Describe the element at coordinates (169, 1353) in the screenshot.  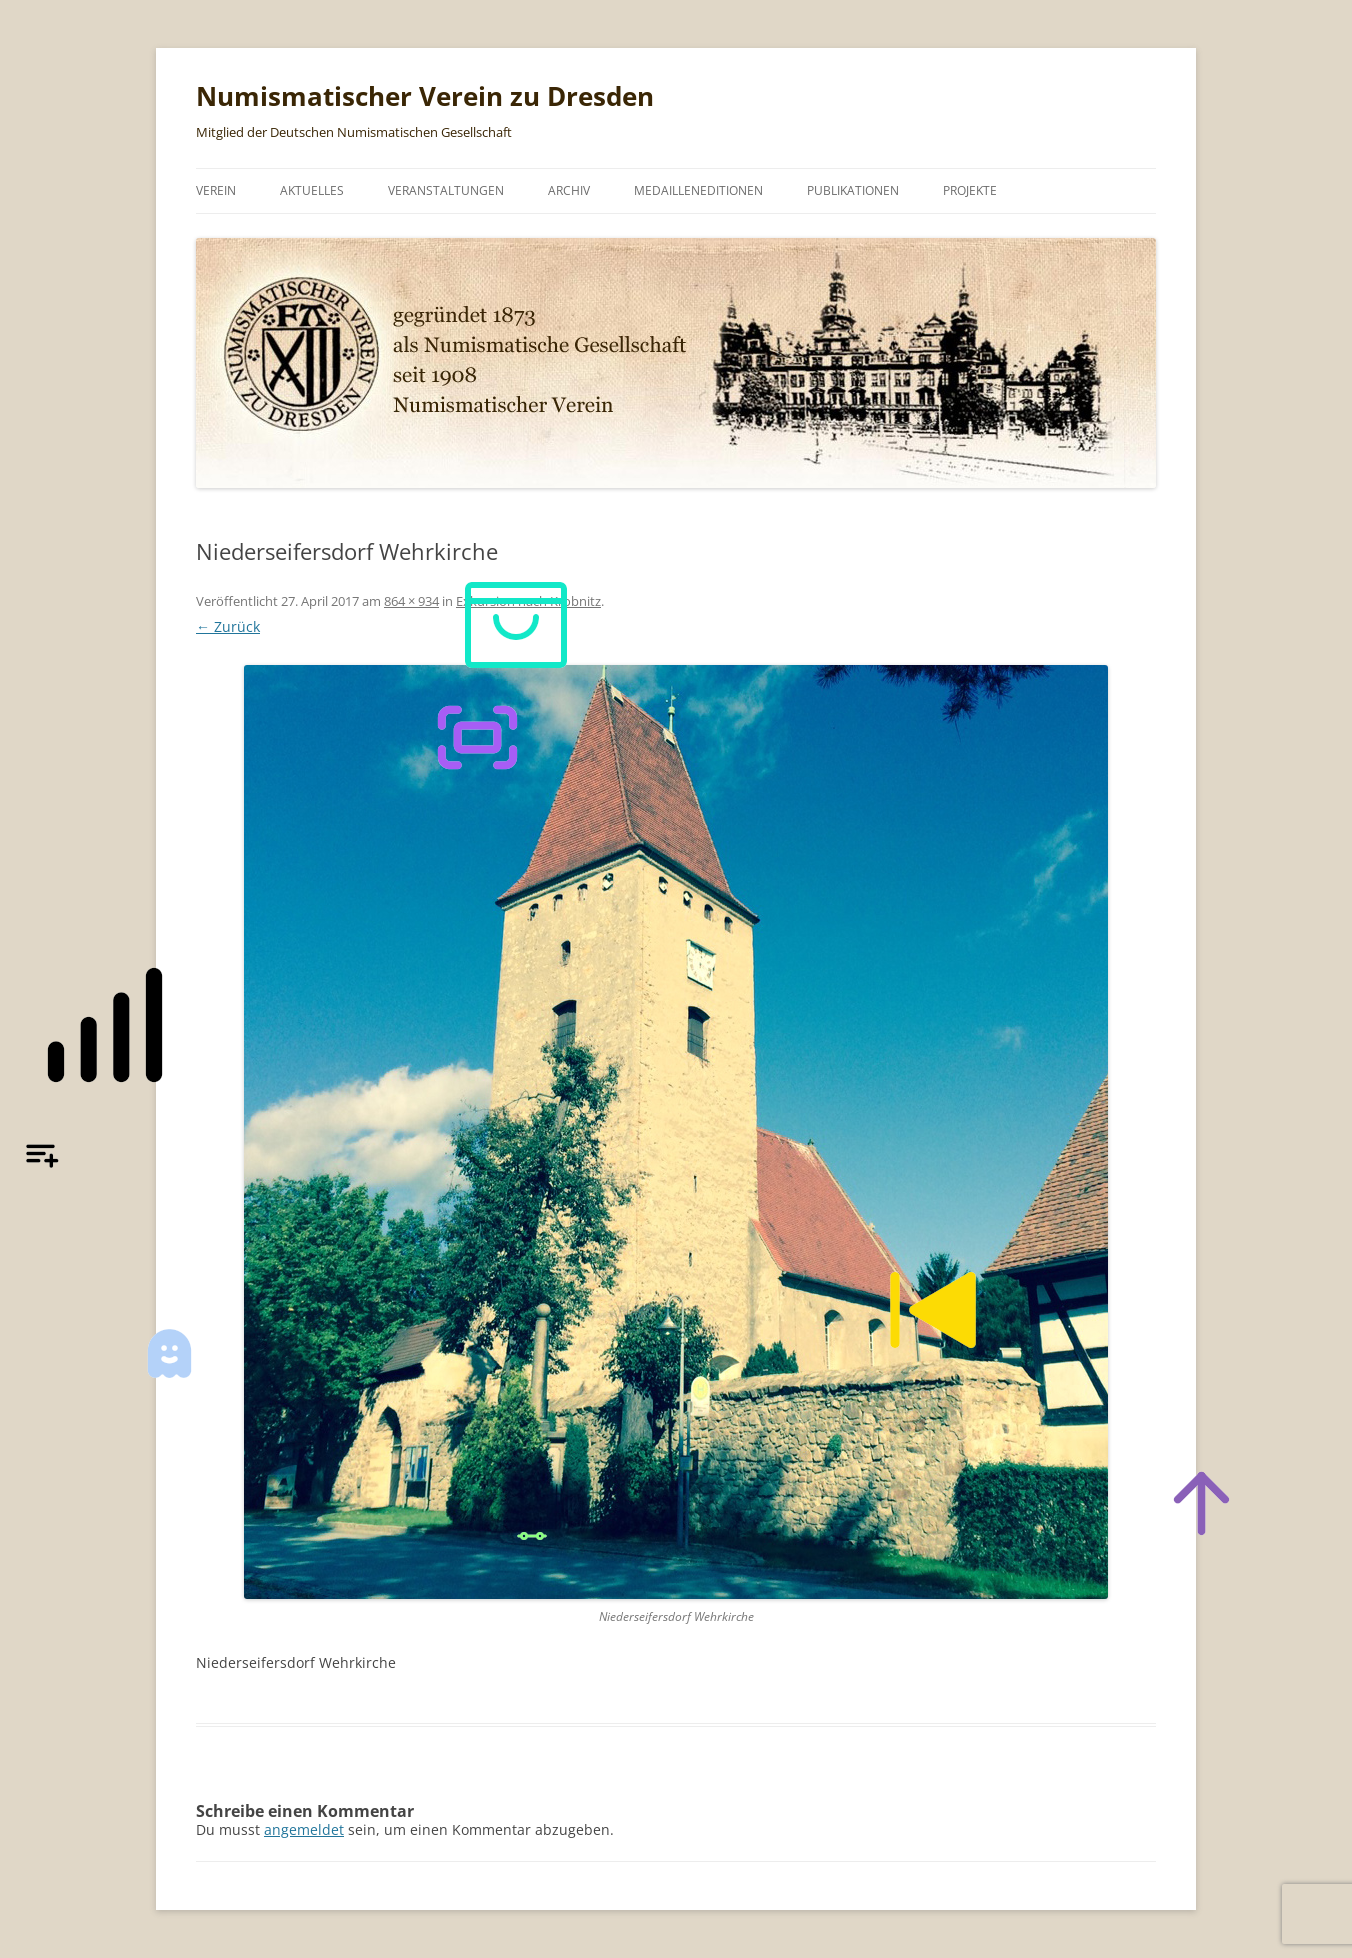
I see `toggle incognito or ghost mode` at that location.